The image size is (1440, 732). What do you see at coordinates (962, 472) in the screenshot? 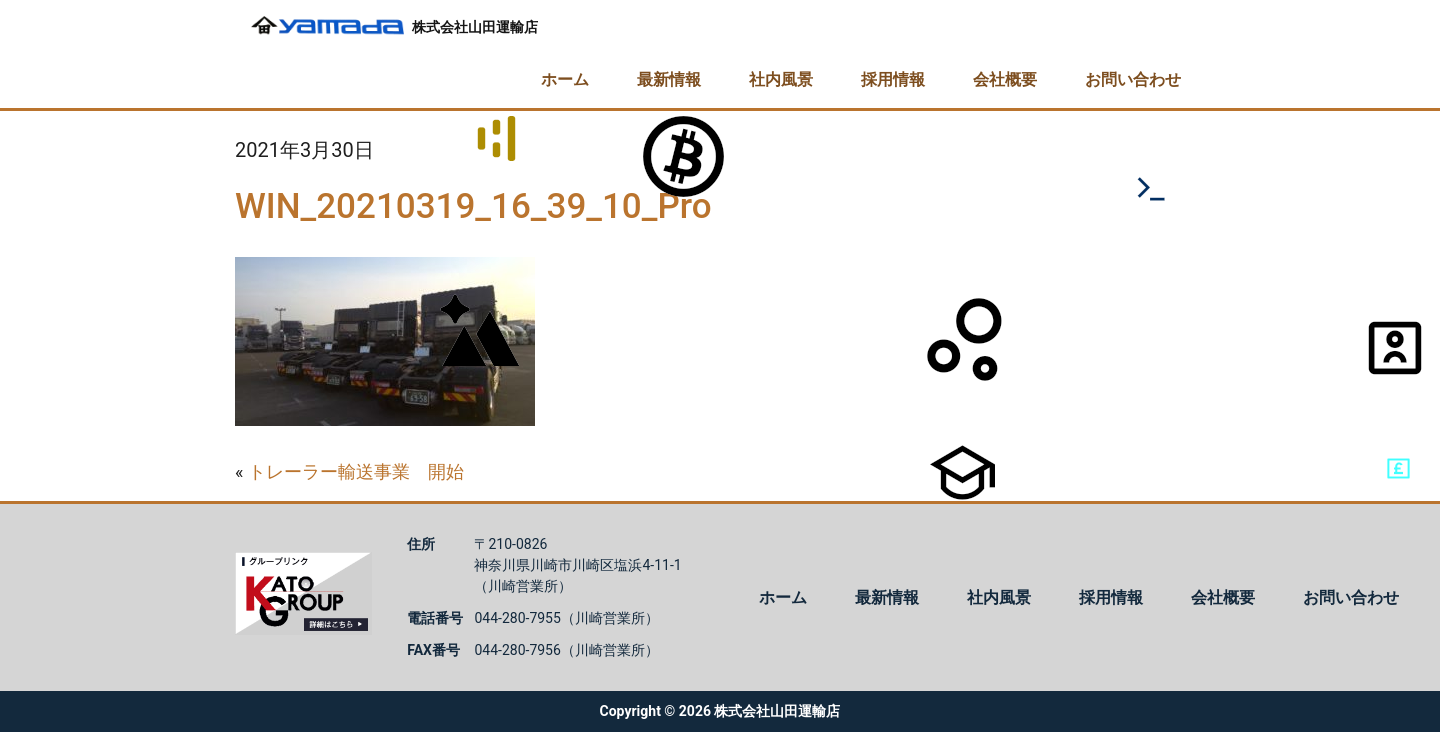
I see `access education or learning section` at bounding box center [962, 472].